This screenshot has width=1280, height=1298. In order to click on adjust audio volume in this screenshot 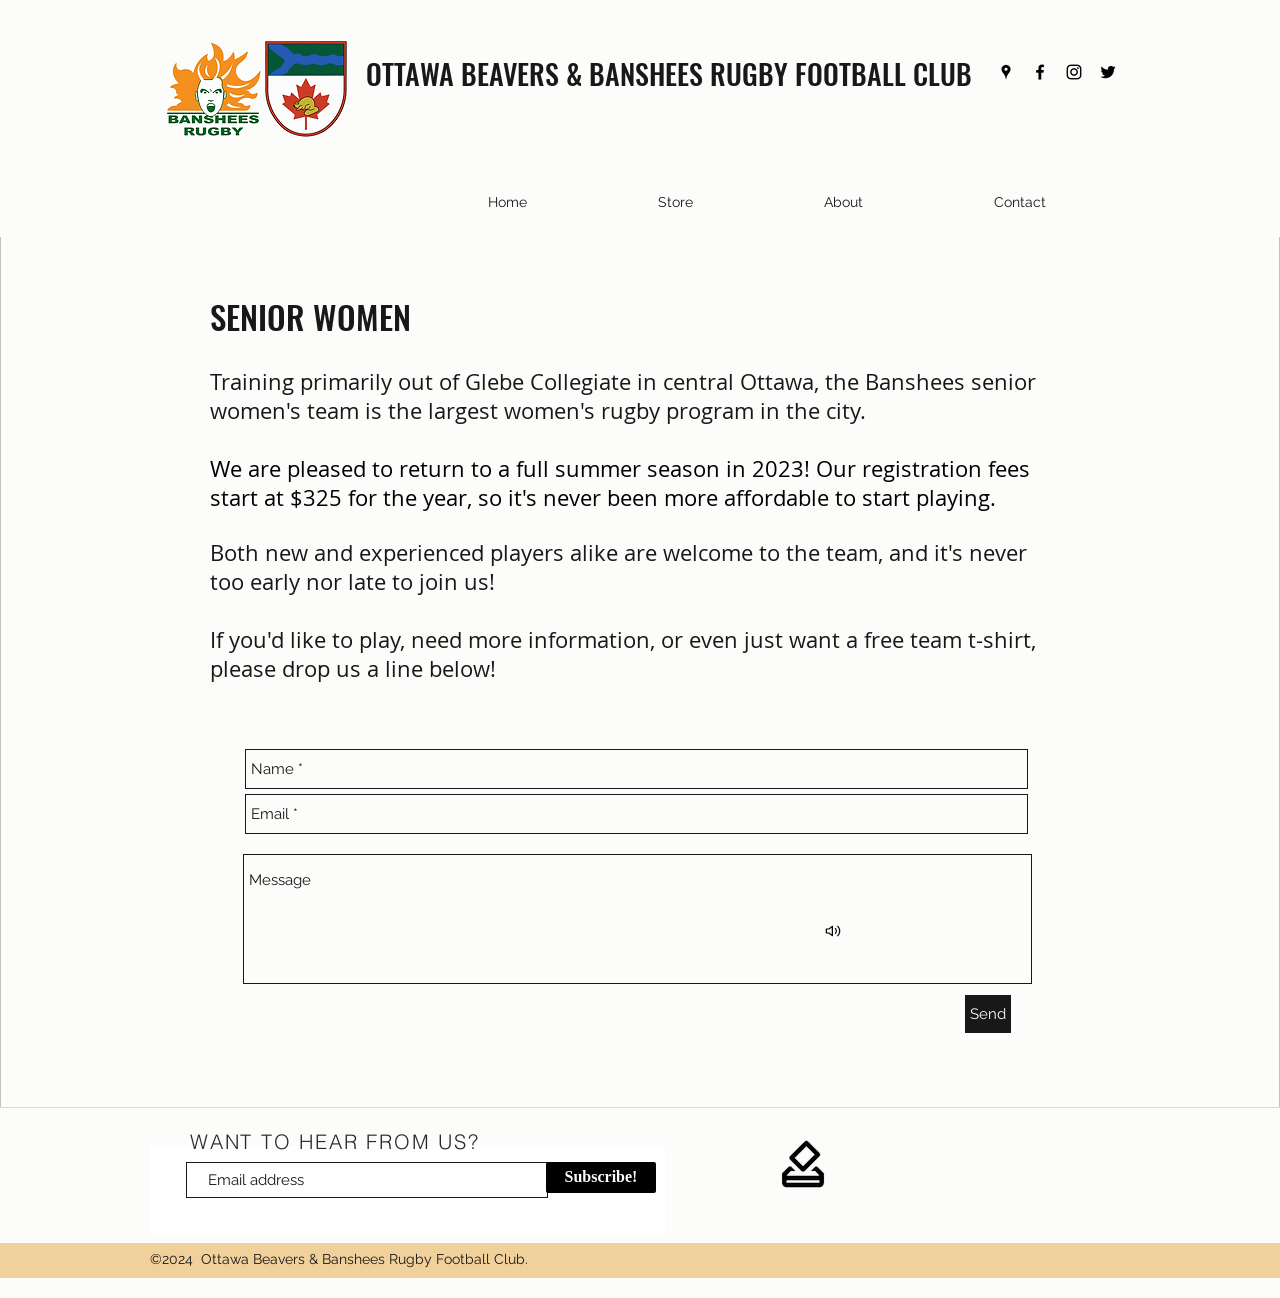, I will do `click(833, 931)`.